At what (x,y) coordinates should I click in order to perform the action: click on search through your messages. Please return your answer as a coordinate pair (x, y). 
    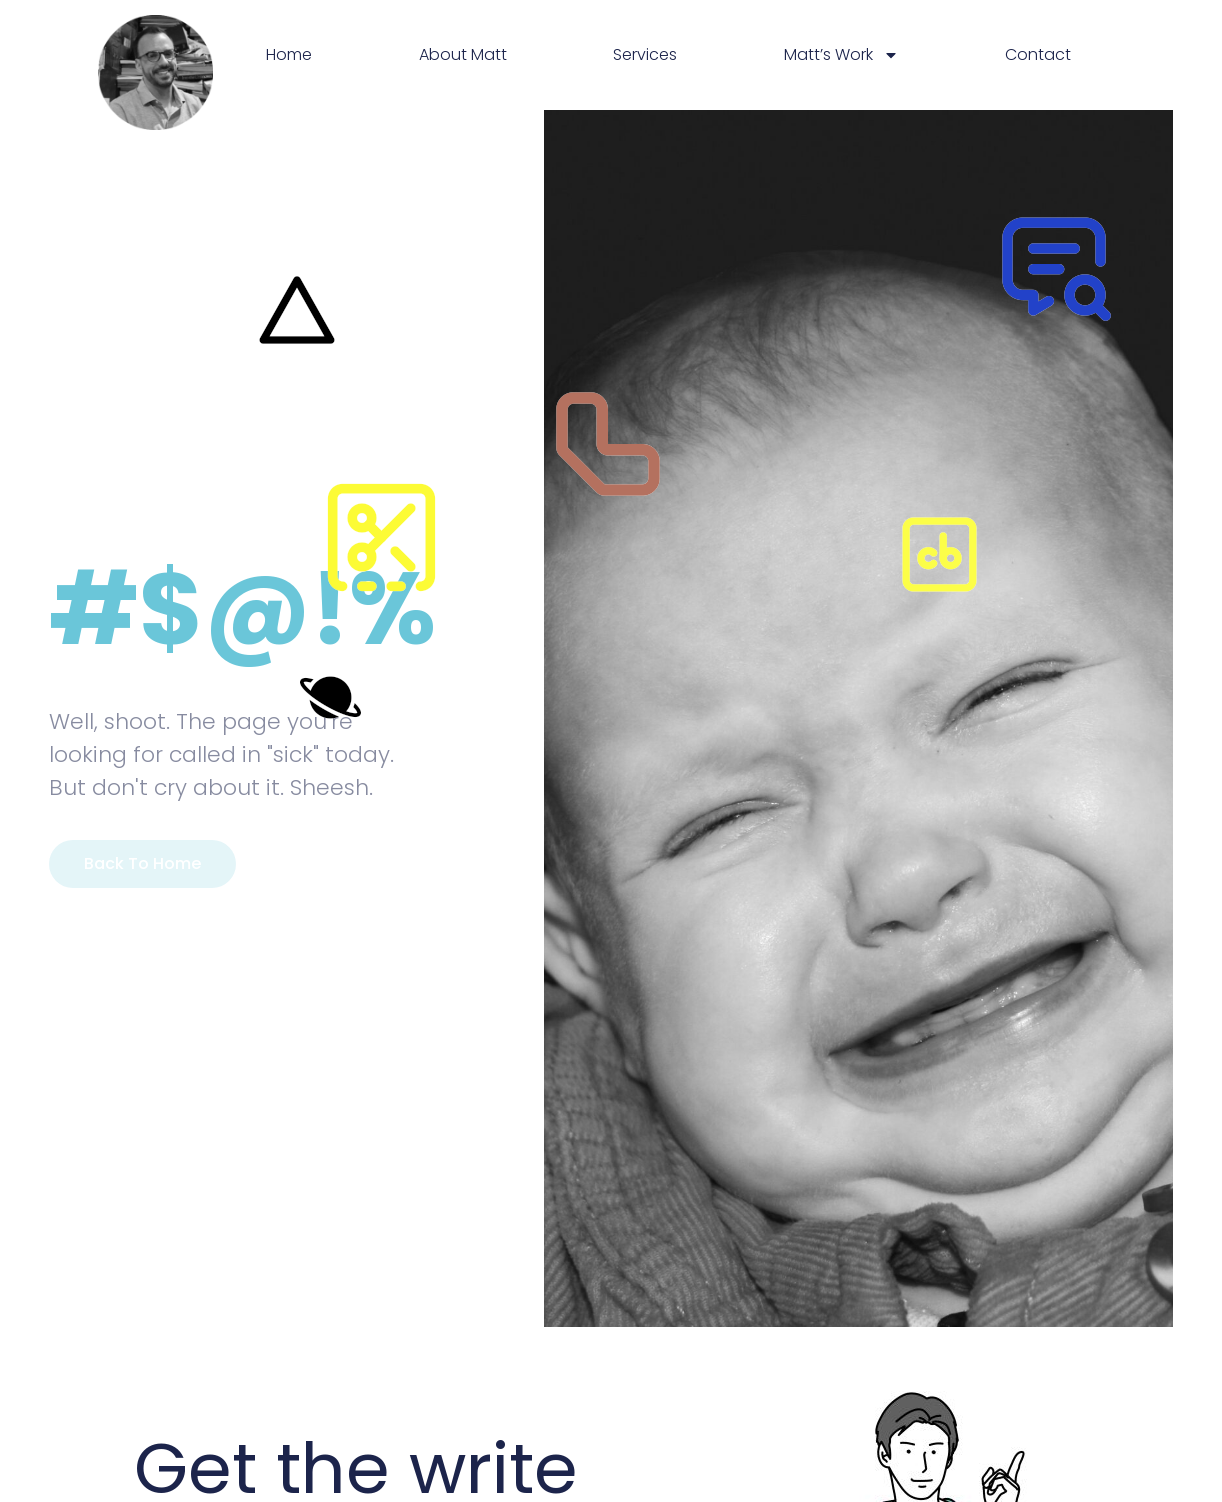
    Looking at the image, I should click on (1054, 264).